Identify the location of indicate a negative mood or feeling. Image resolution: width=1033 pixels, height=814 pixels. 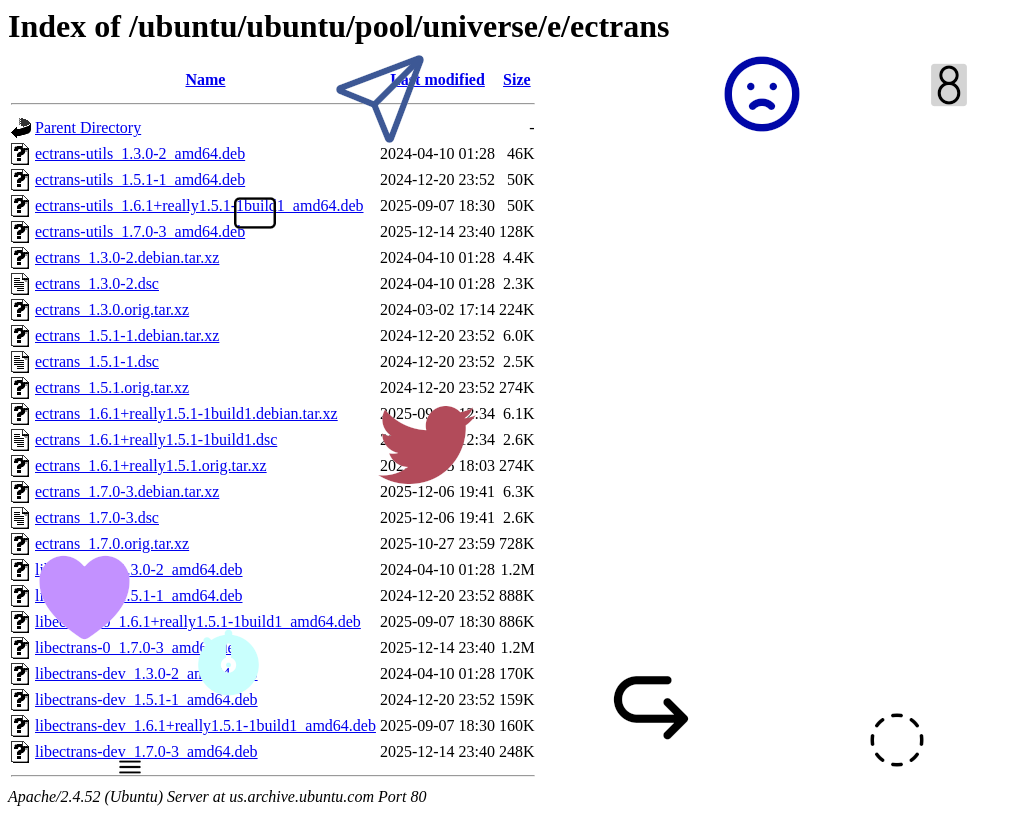
(762, 94).